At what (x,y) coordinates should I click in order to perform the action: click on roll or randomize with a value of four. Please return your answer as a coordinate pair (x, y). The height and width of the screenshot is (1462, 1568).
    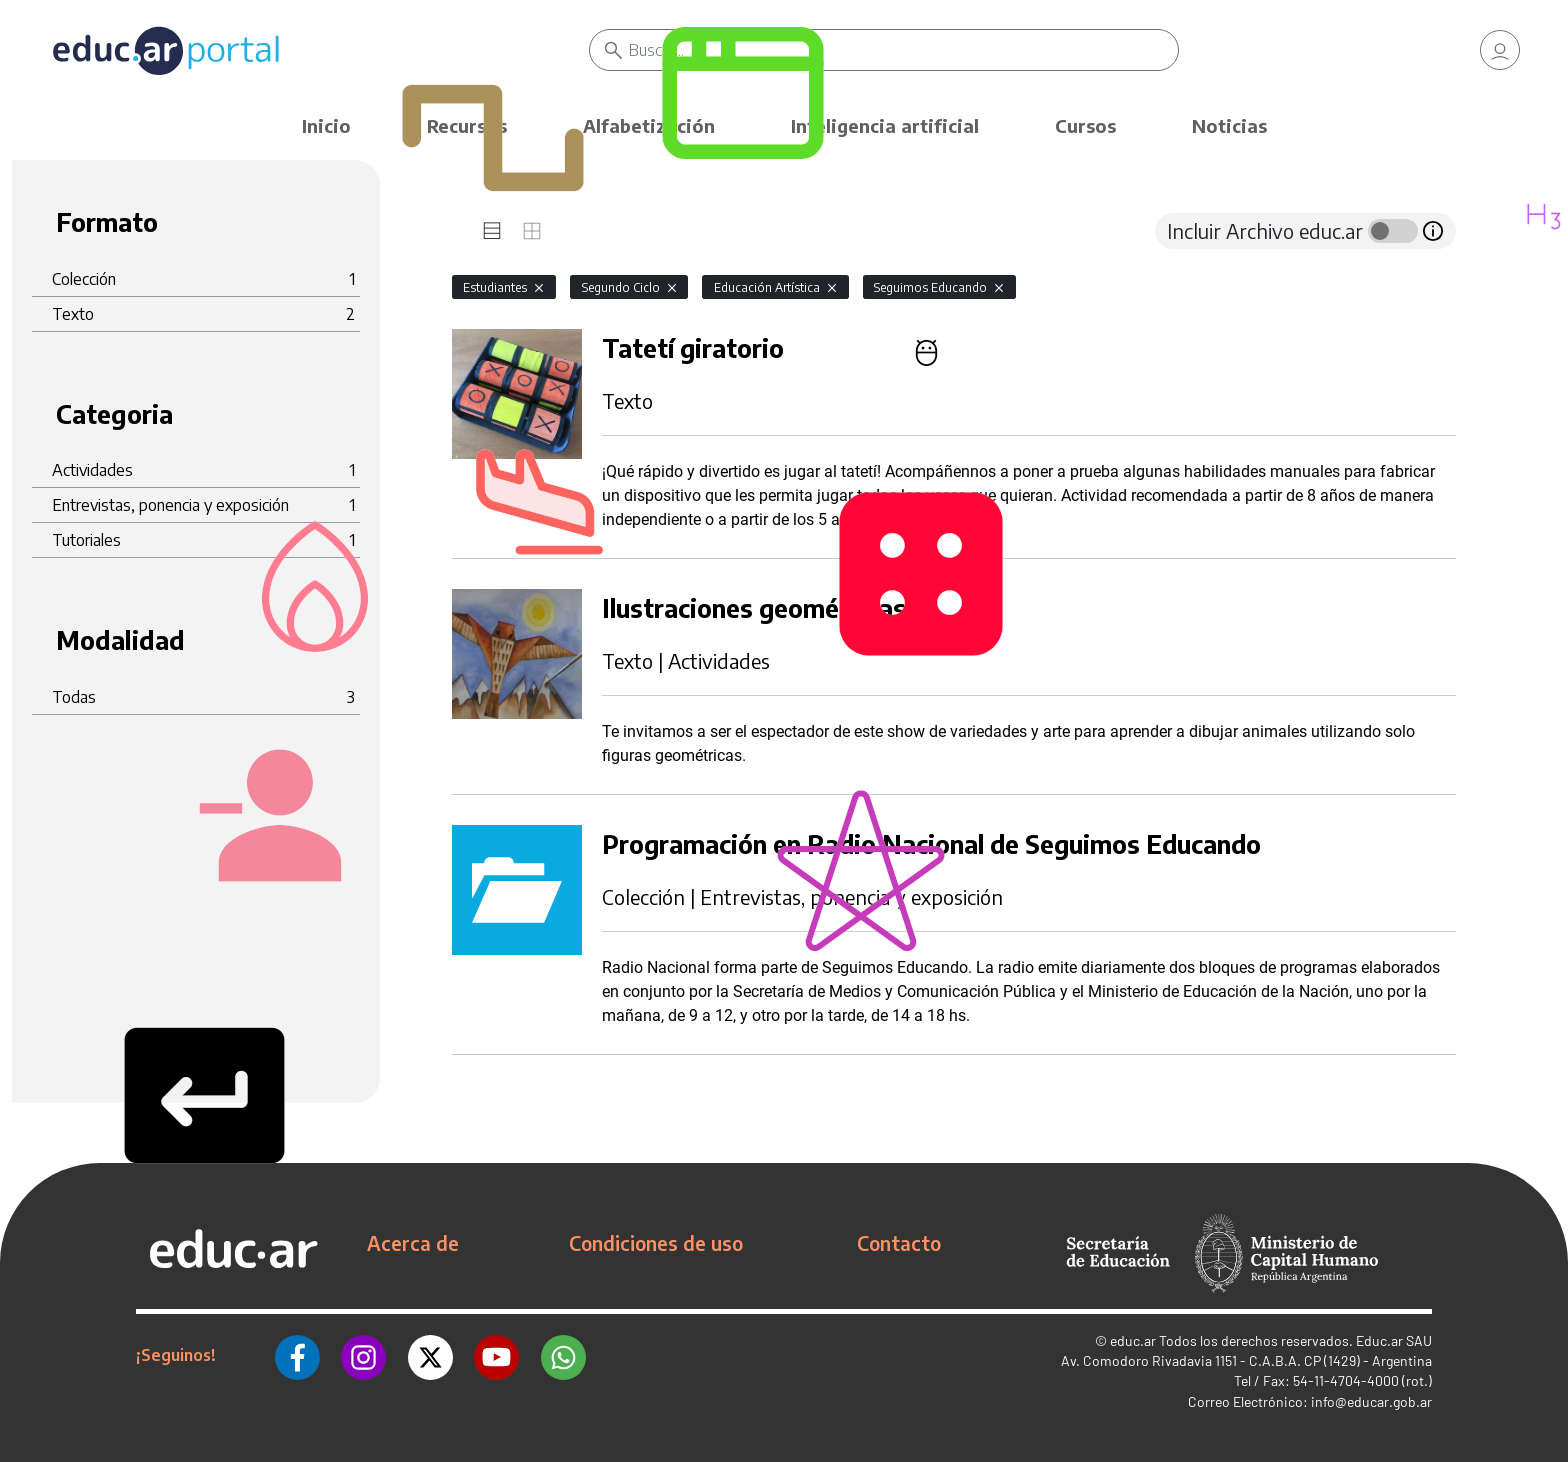
    Looking at the image, I should click on (921, 574).